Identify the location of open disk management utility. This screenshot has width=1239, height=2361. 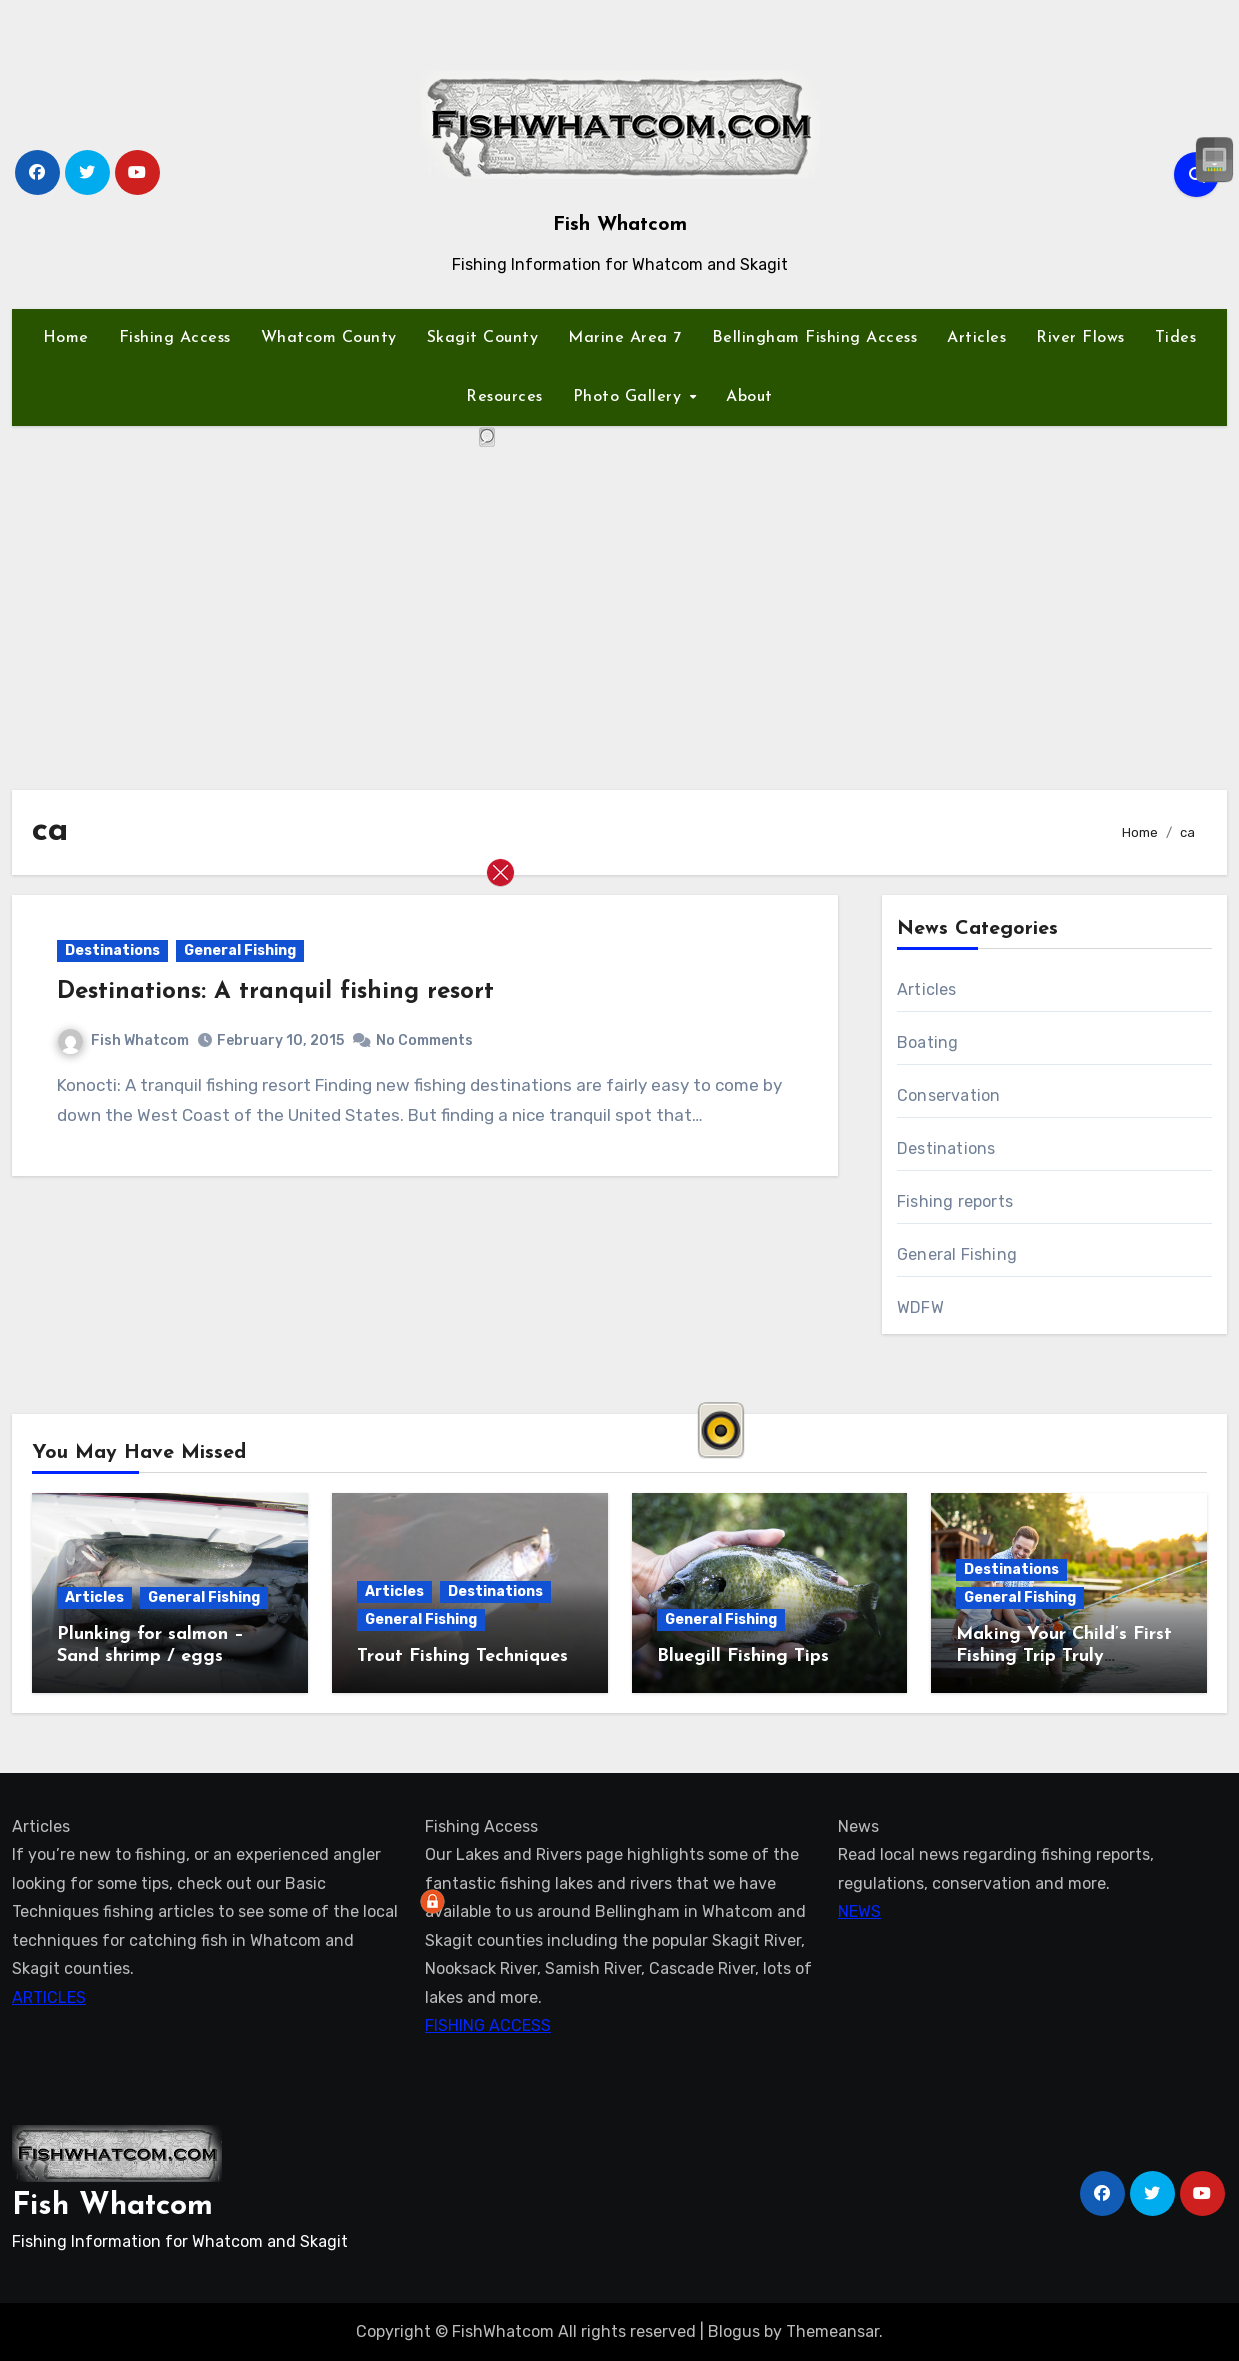
(487, 437).